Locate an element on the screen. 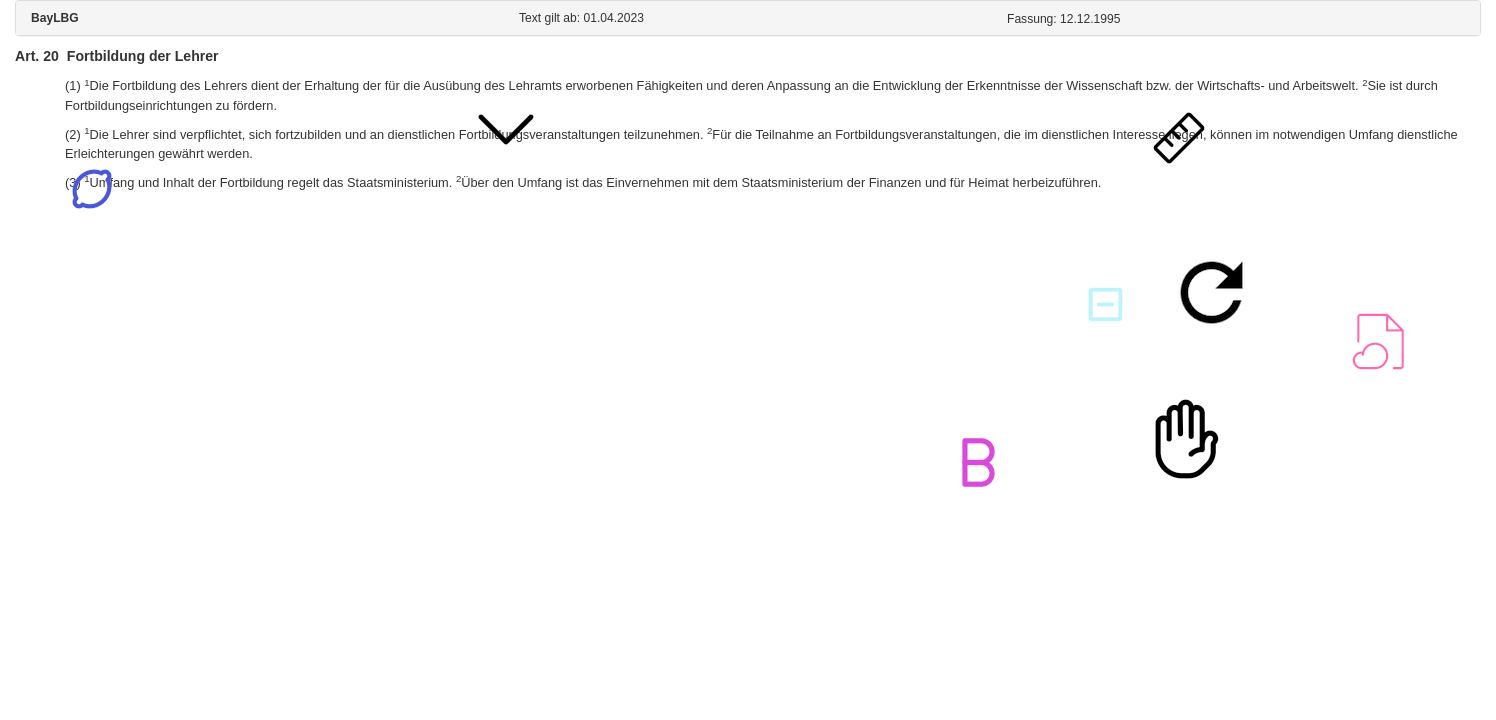 Image resolution: width=1496 pixels, height=720 pixels. indicates citrus or lemon flavor is located at coordinates (92, 189).